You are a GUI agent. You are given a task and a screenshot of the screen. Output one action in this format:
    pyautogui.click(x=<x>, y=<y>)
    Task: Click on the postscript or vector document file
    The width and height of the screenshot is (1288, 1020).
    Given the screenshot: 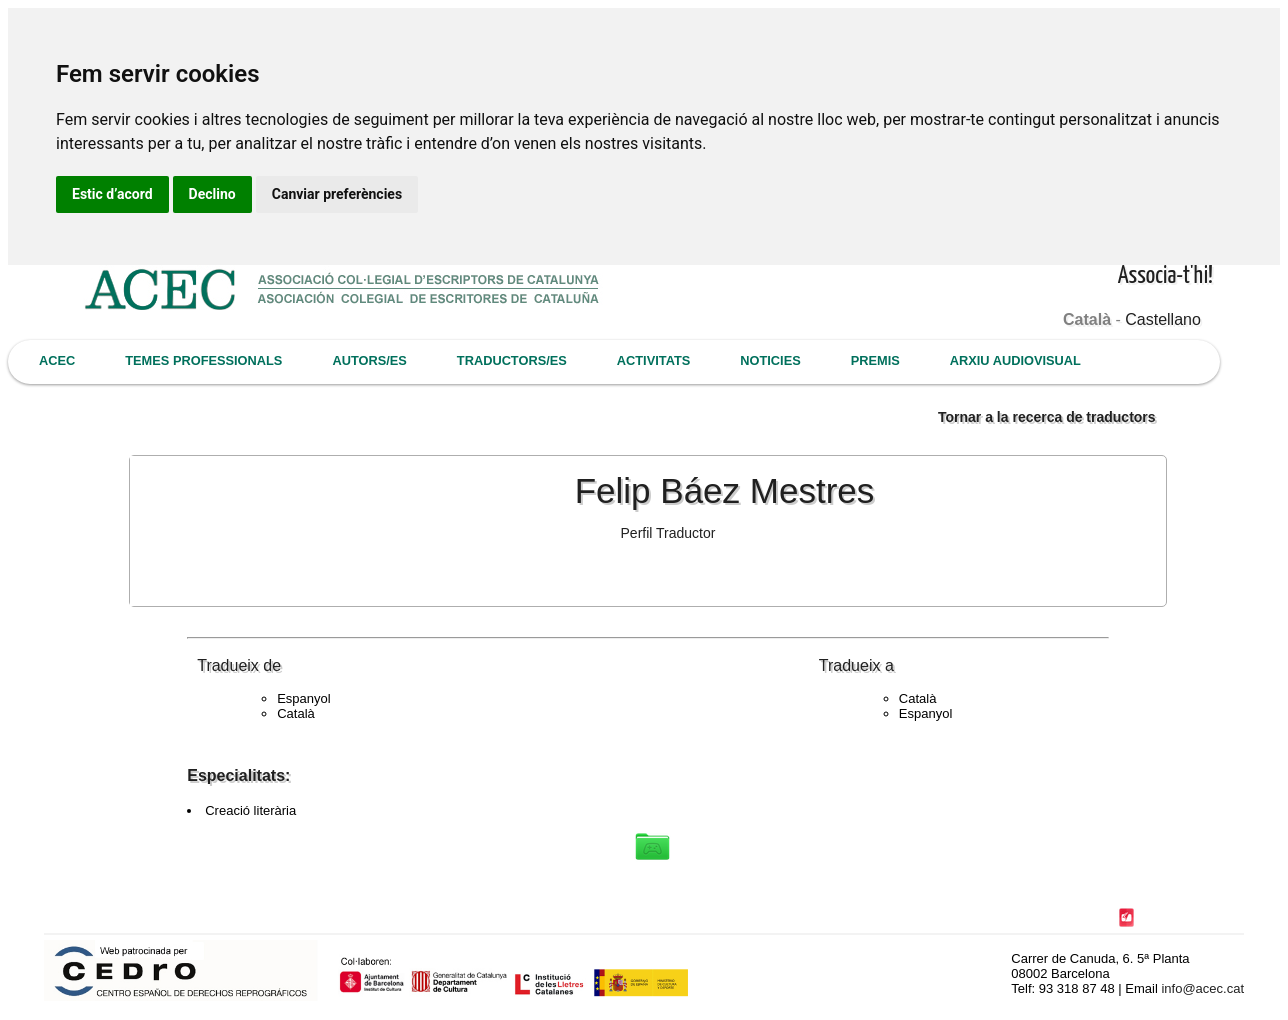 What is the action you would take?
    pyautogui.click(x=1126, y=917)
    